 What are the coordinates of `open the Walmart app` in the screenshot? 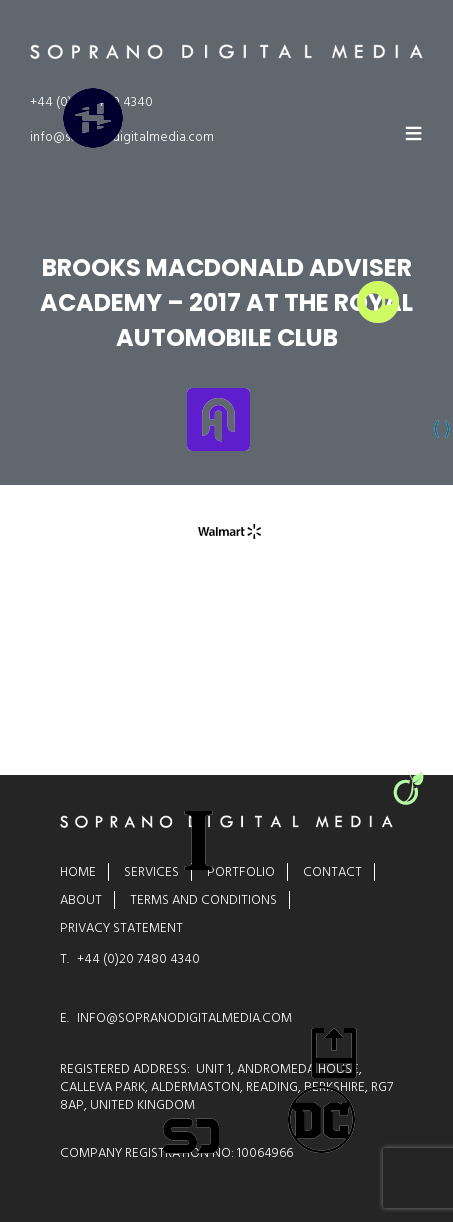 It's located at (229, 531).